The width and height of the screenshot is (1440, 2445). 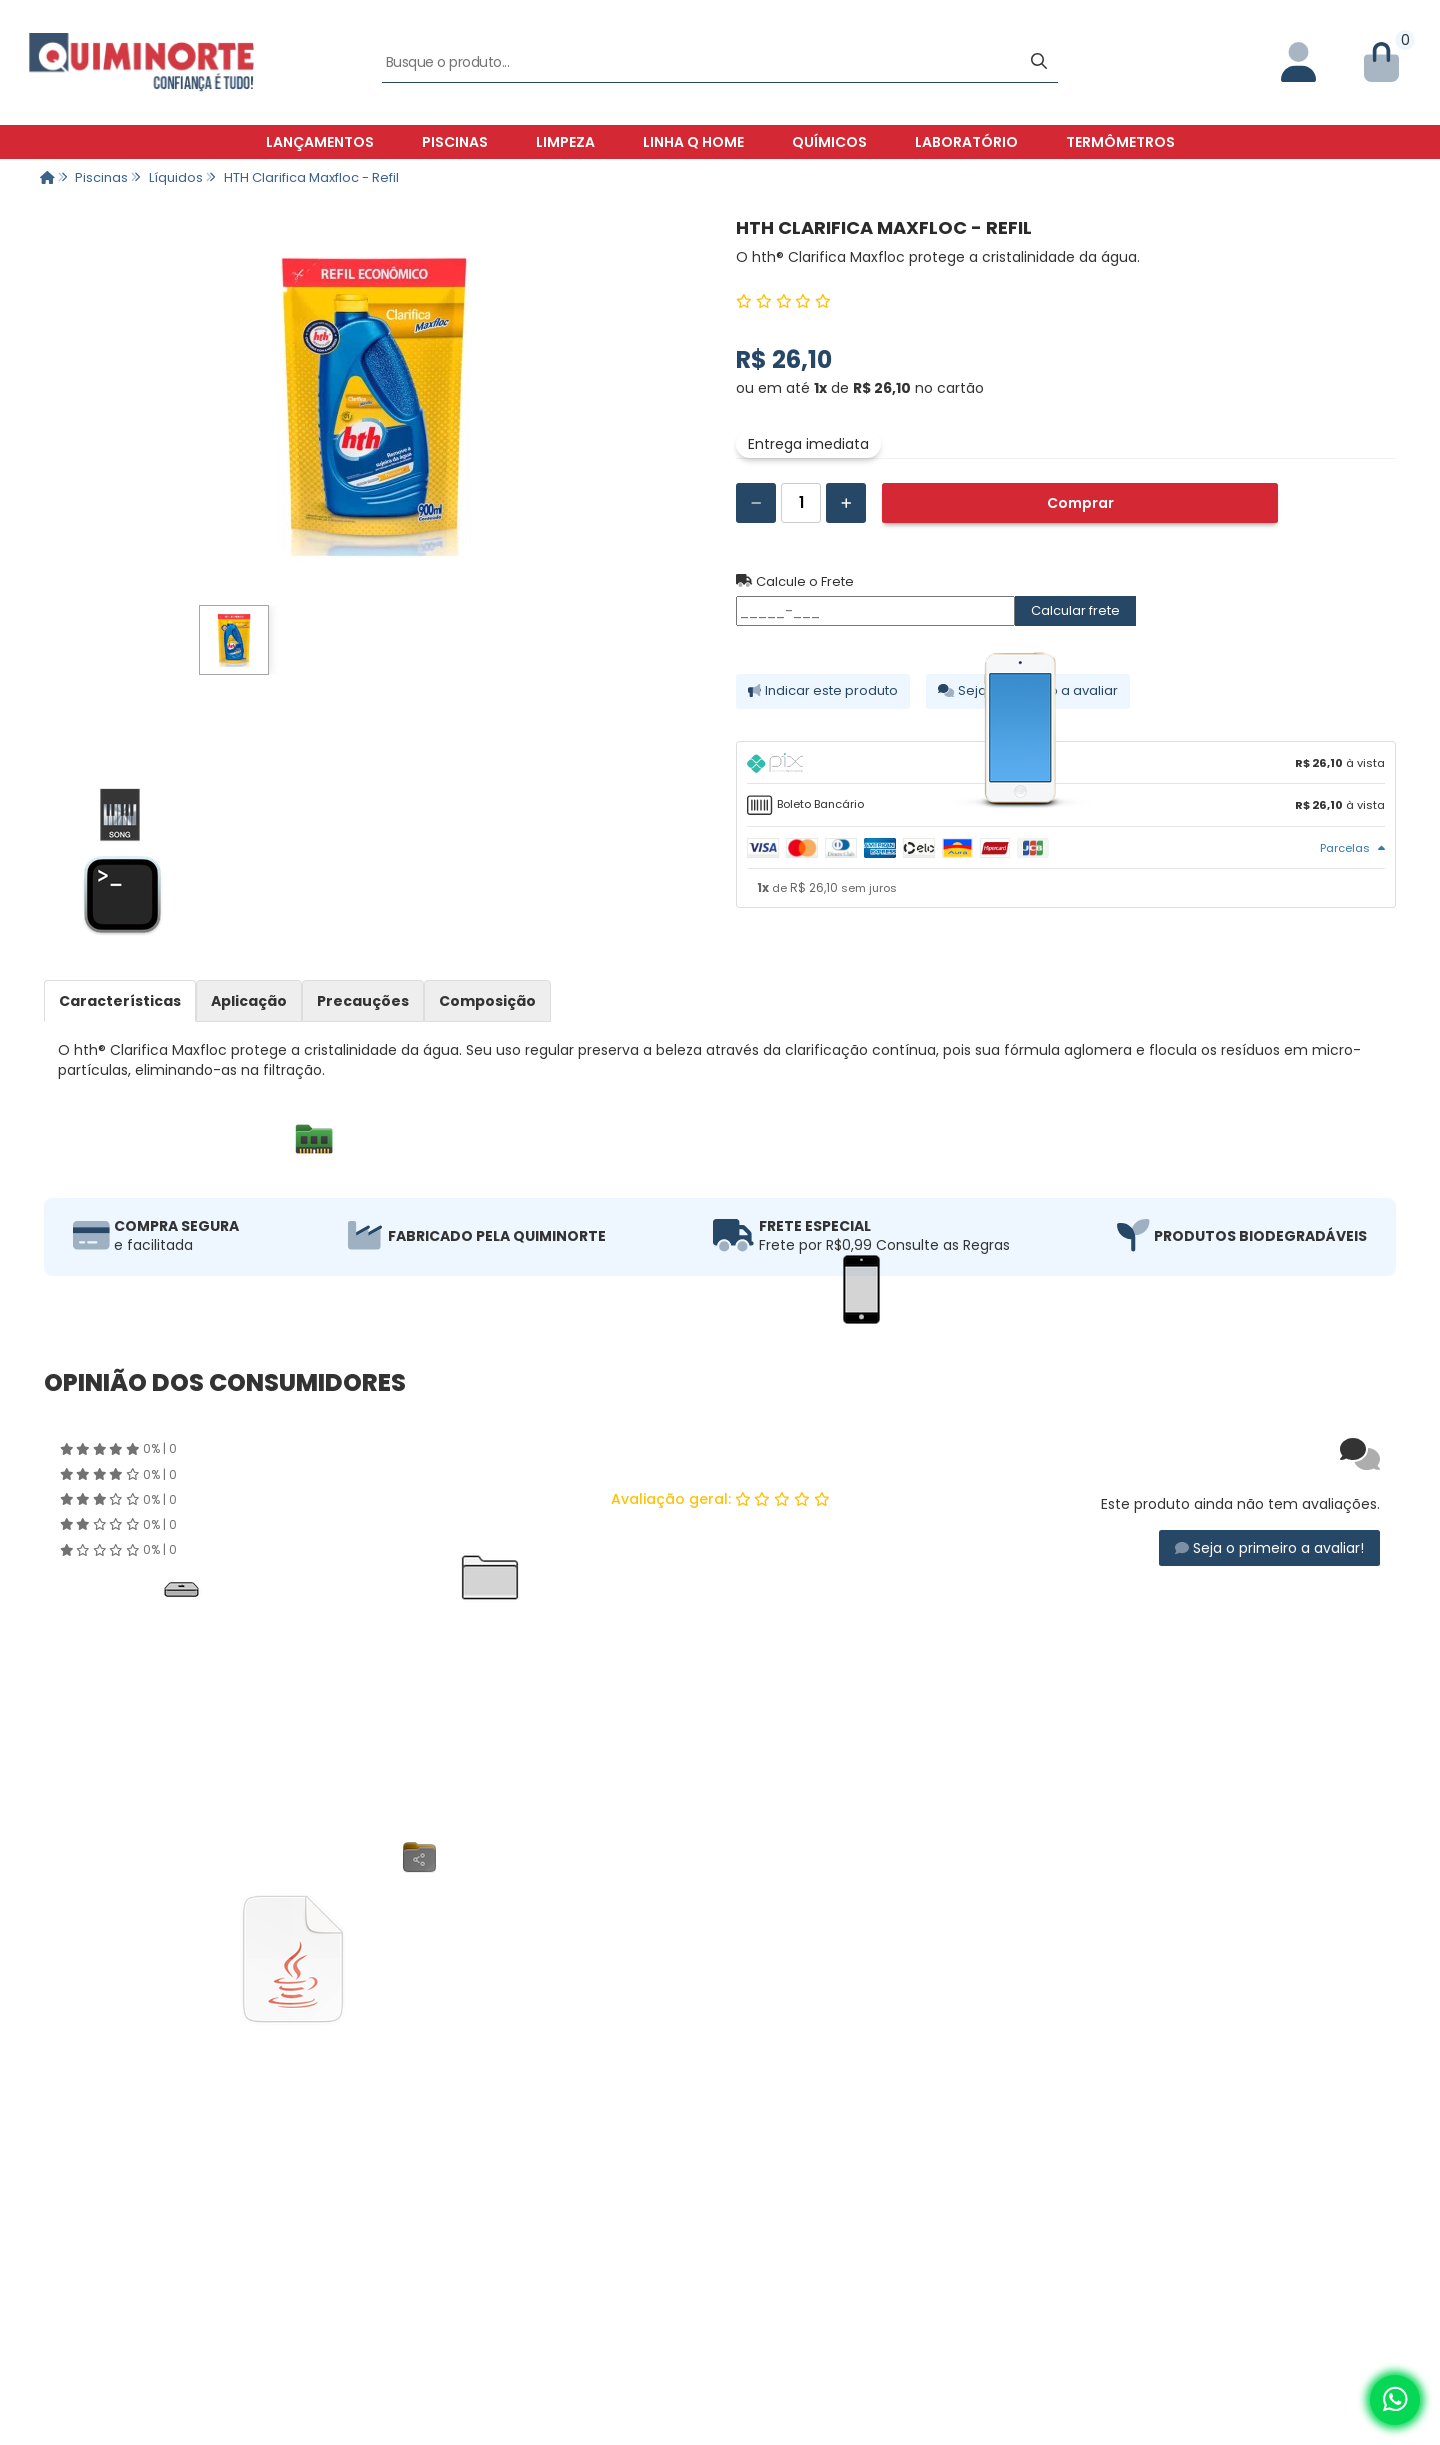 I want to click on mac mini device in finder sidebar, so click(x=181, y=1589).